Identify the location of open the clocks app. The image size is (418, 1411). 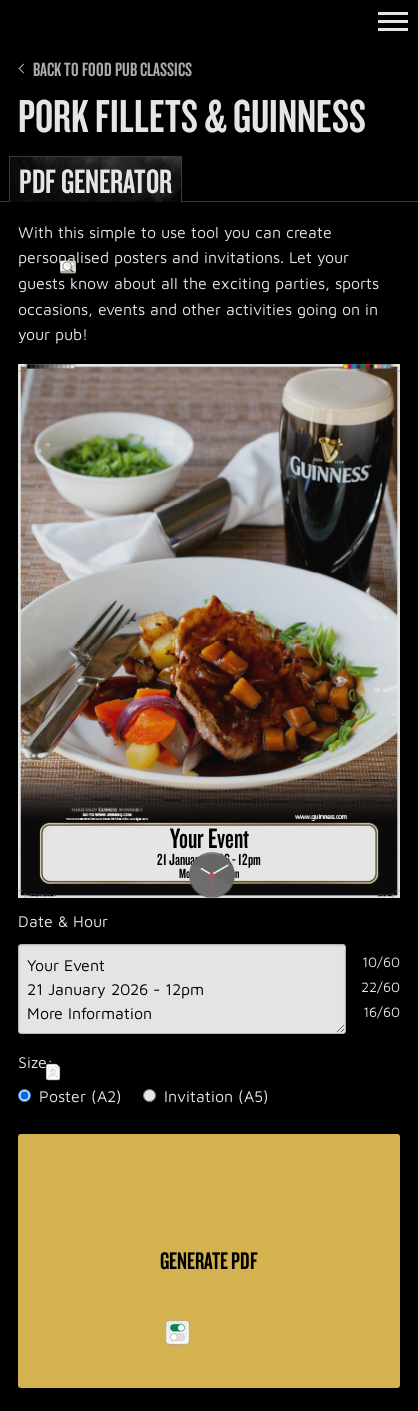
(212, 875).